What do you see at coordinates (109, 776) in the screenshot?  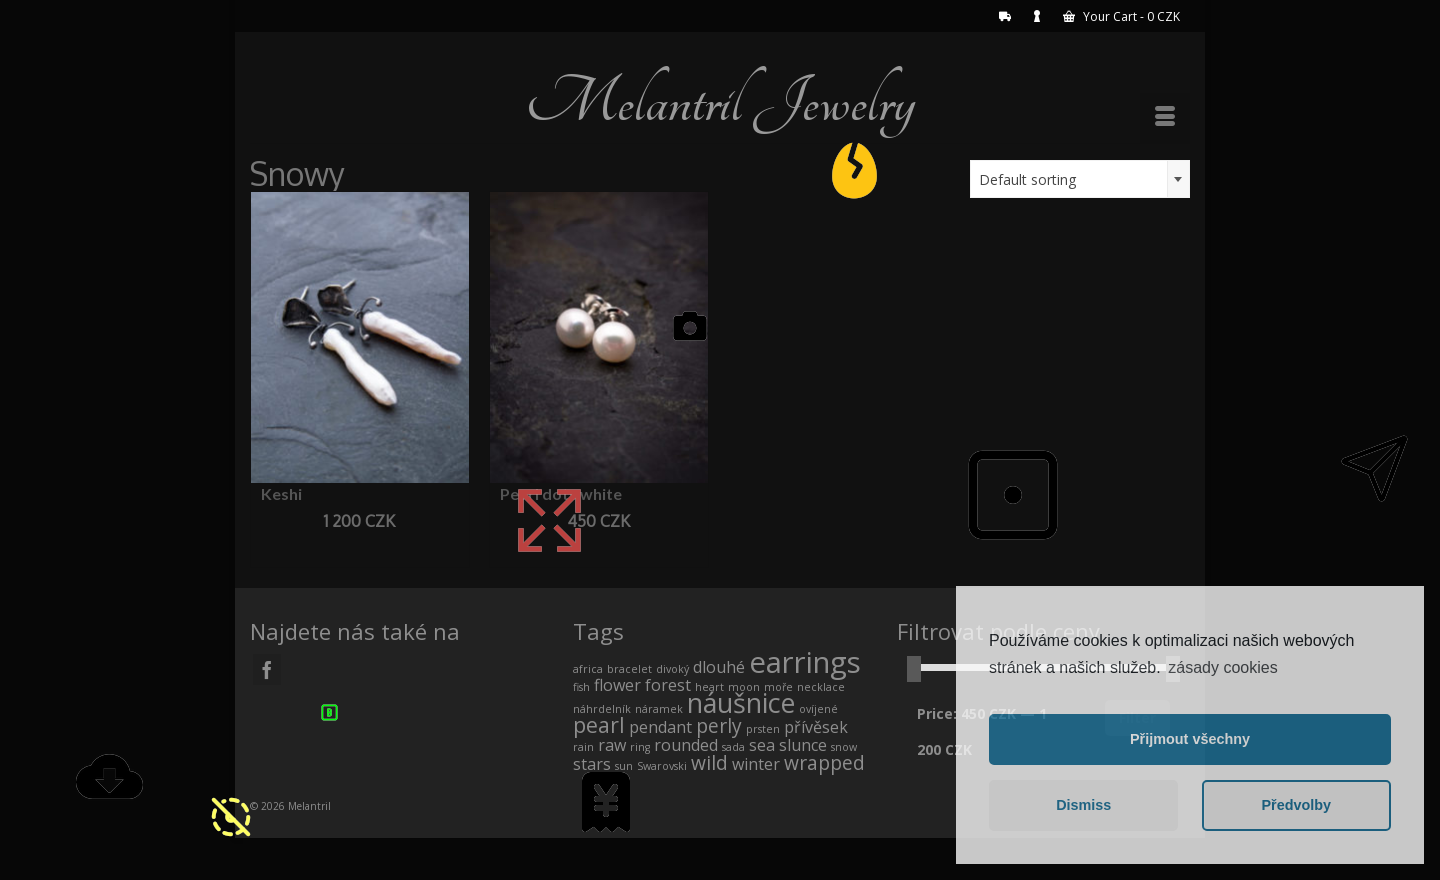 I see `download file from cloud storage` at bounding box center [109, 776].